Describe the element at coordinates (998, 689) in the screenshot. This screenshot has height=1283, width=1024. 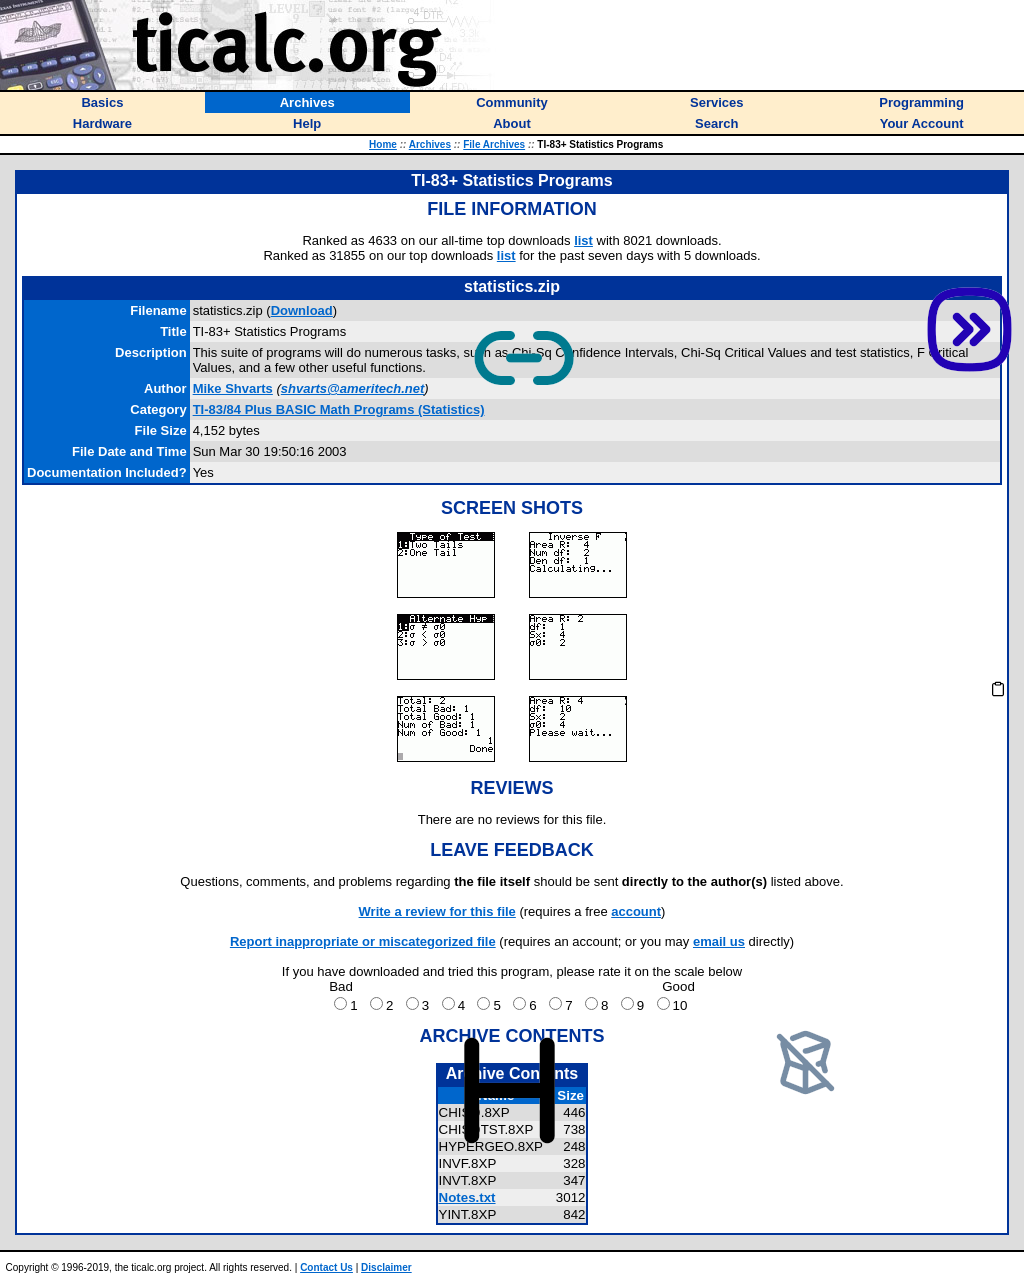
I see `copy to clipboard` at that location.